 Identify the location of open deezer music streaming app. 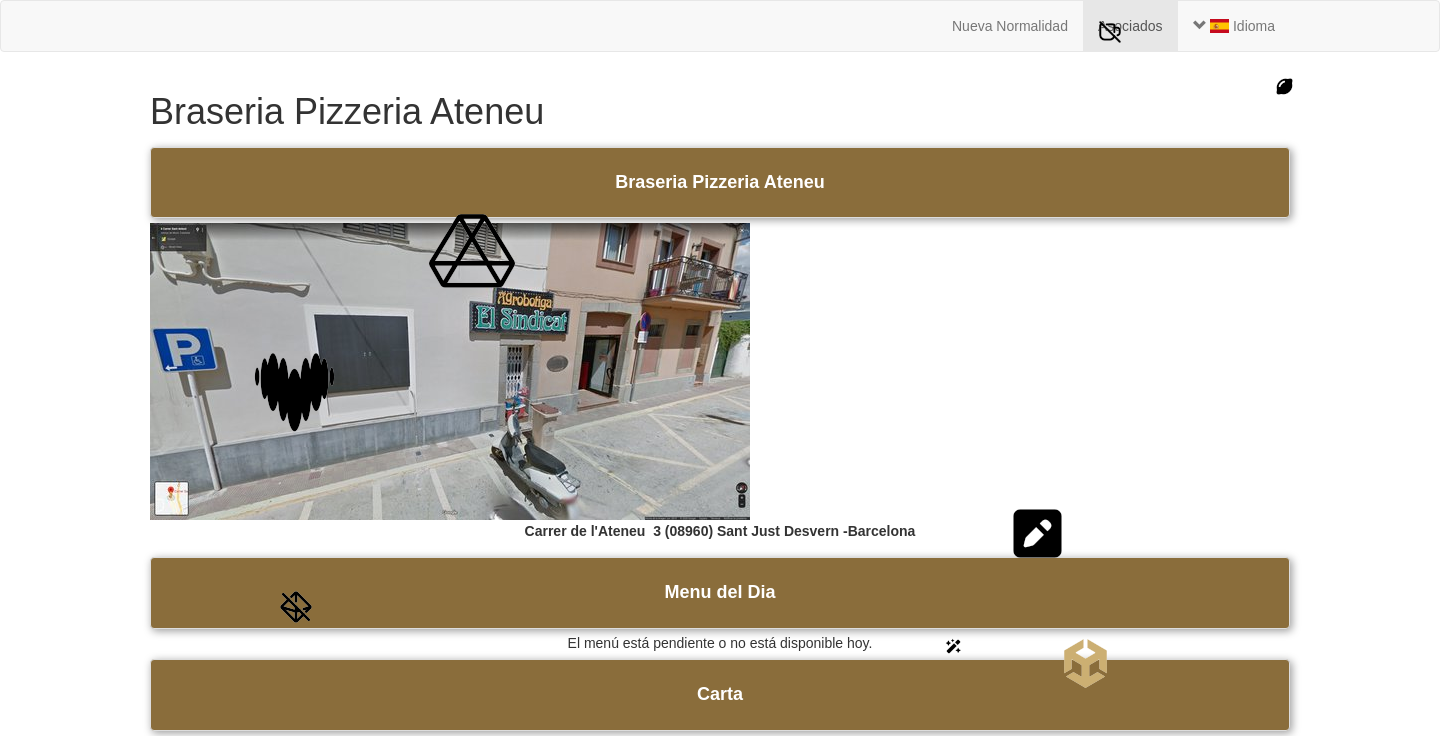
(294, 391).